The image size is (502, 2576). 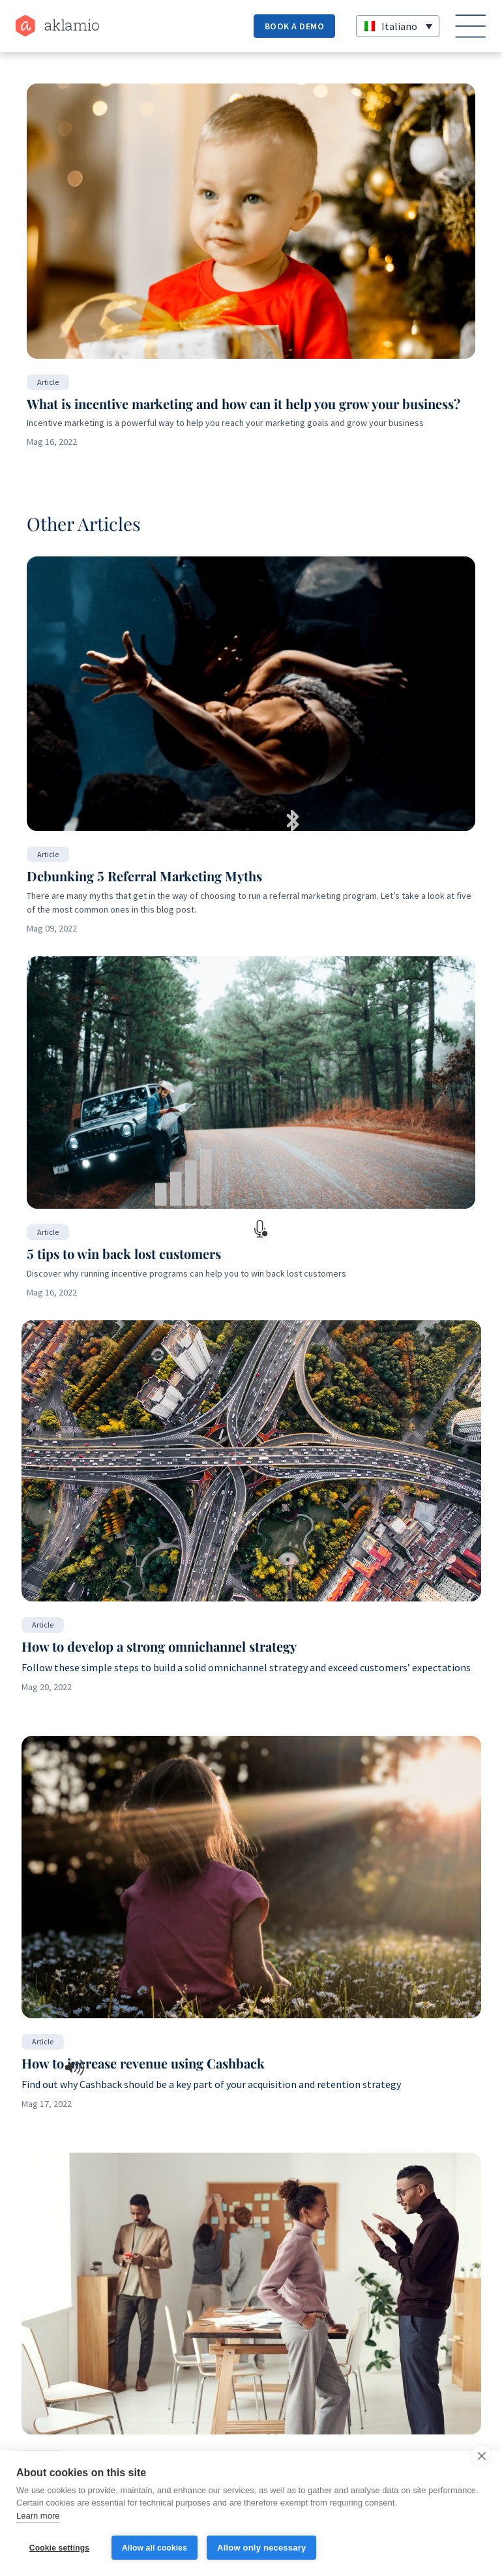 I want to click on adjust speaker or audio output settings, so click(x=74, y=2067).